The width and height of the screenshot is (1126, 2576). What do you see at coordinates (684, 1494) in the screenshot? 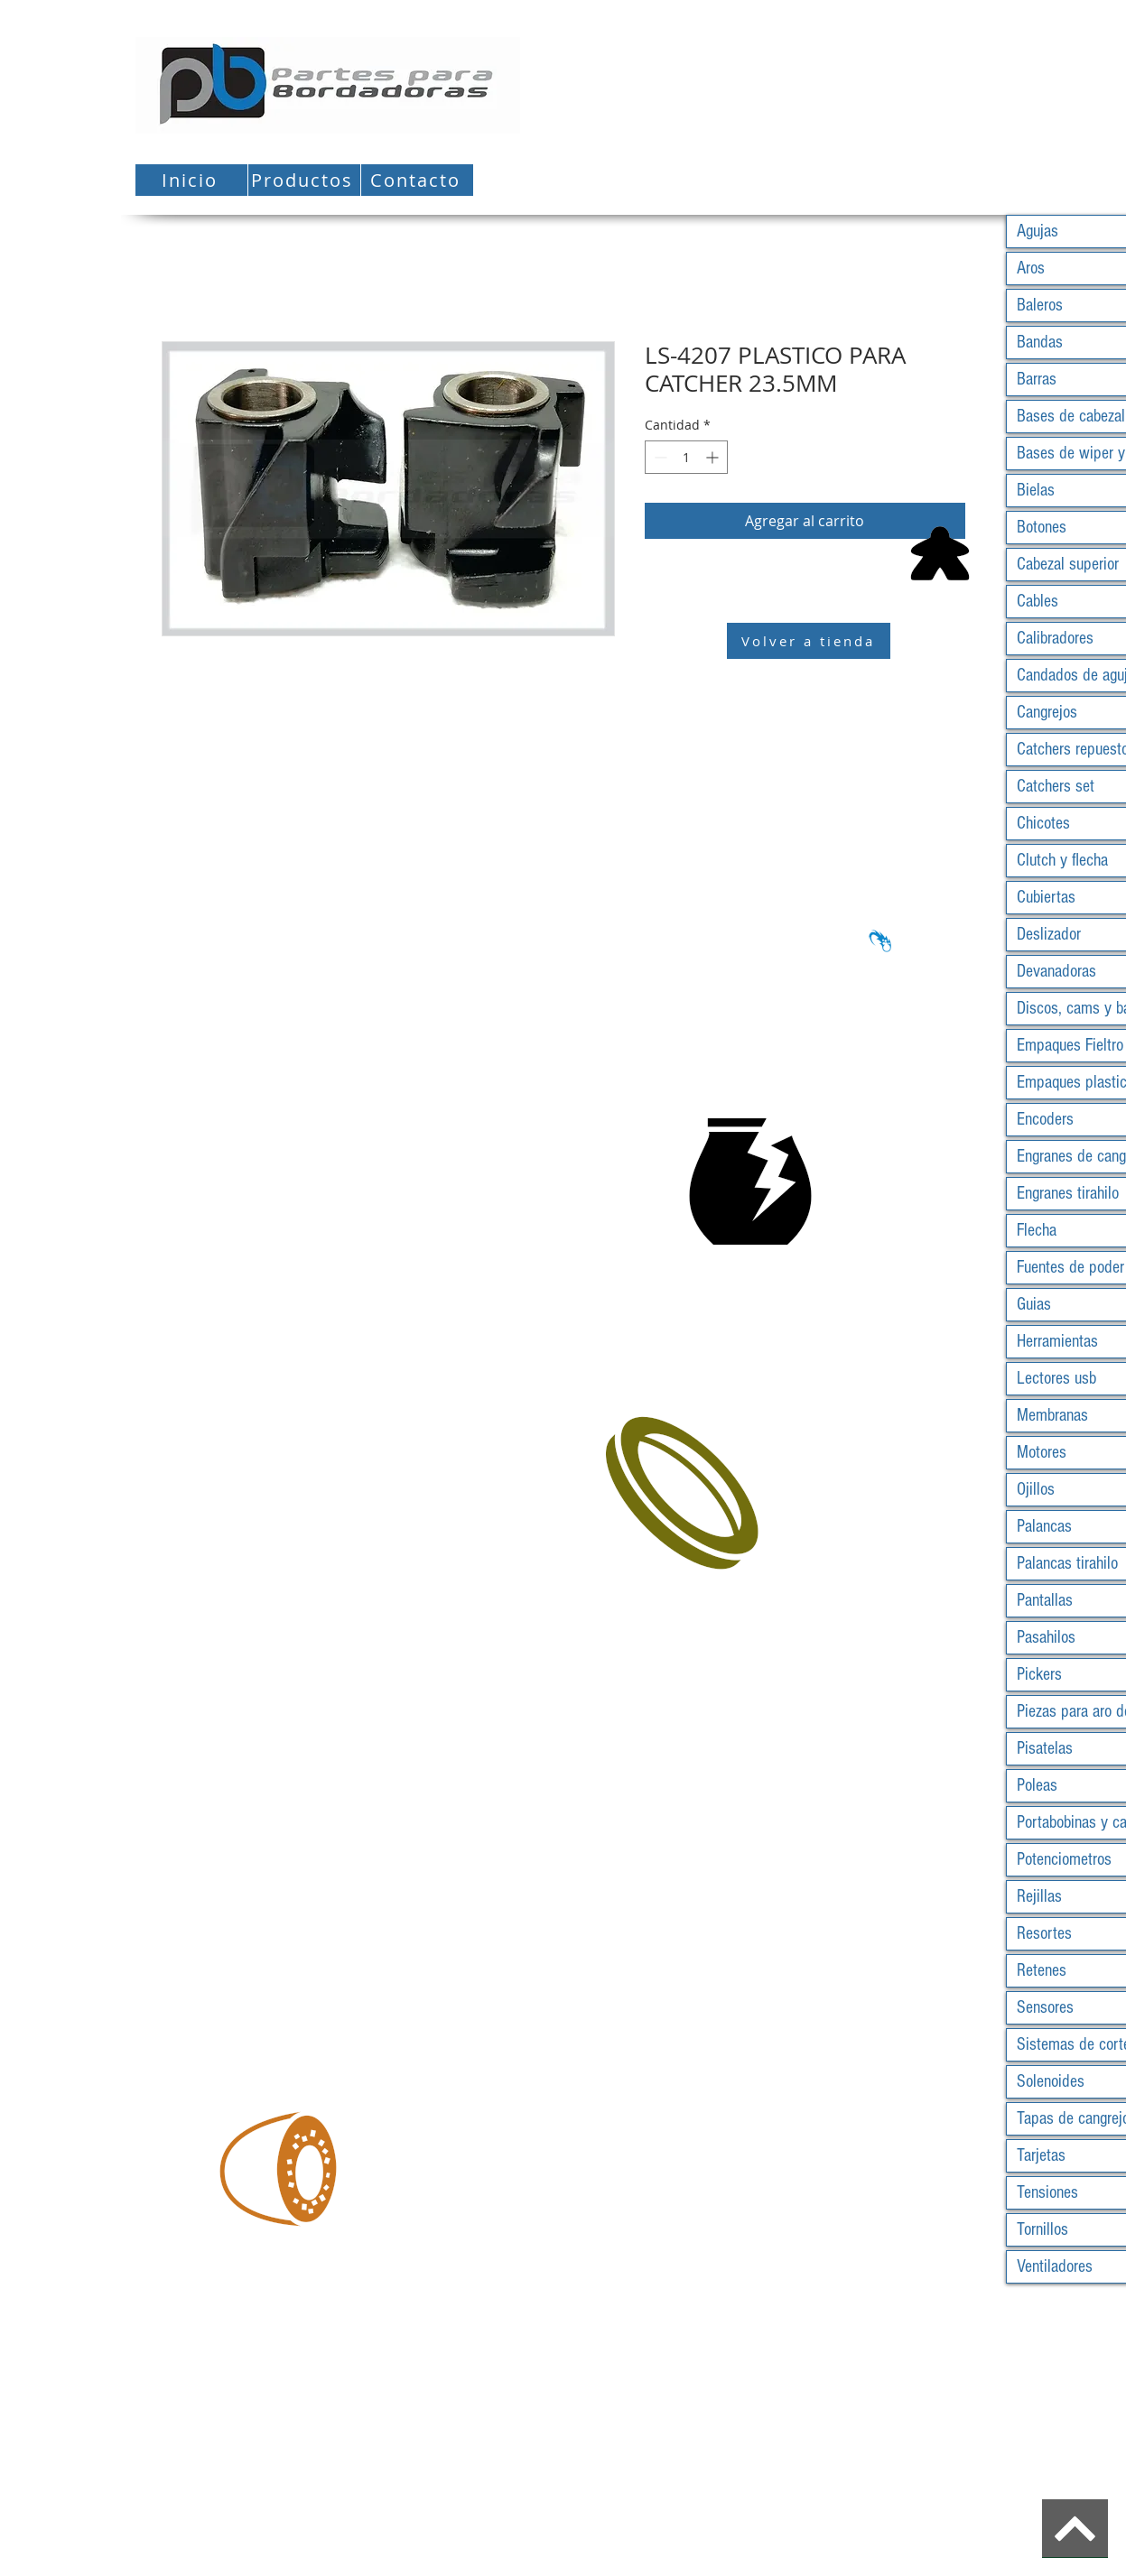
I see `view tire or wheel settings` at bounding box center [684, 1494].